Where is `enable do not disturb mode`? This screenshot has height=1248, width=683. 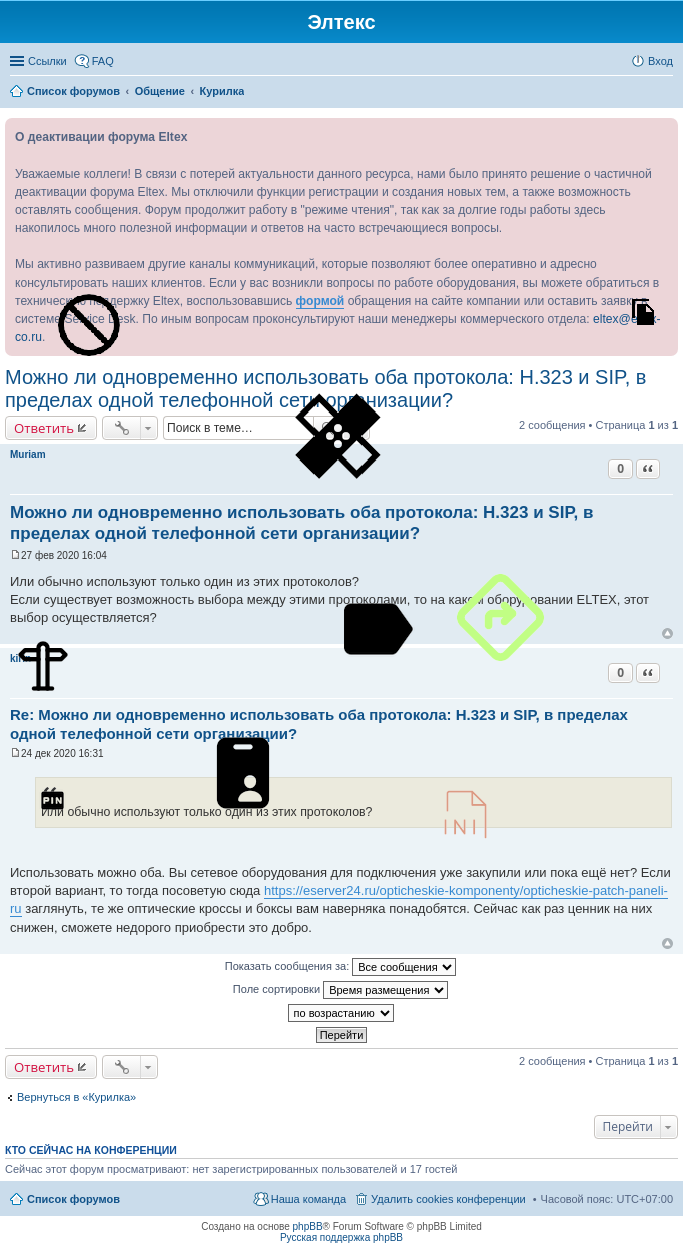 enable do not disturb mode is located at coordinates (89, 325).